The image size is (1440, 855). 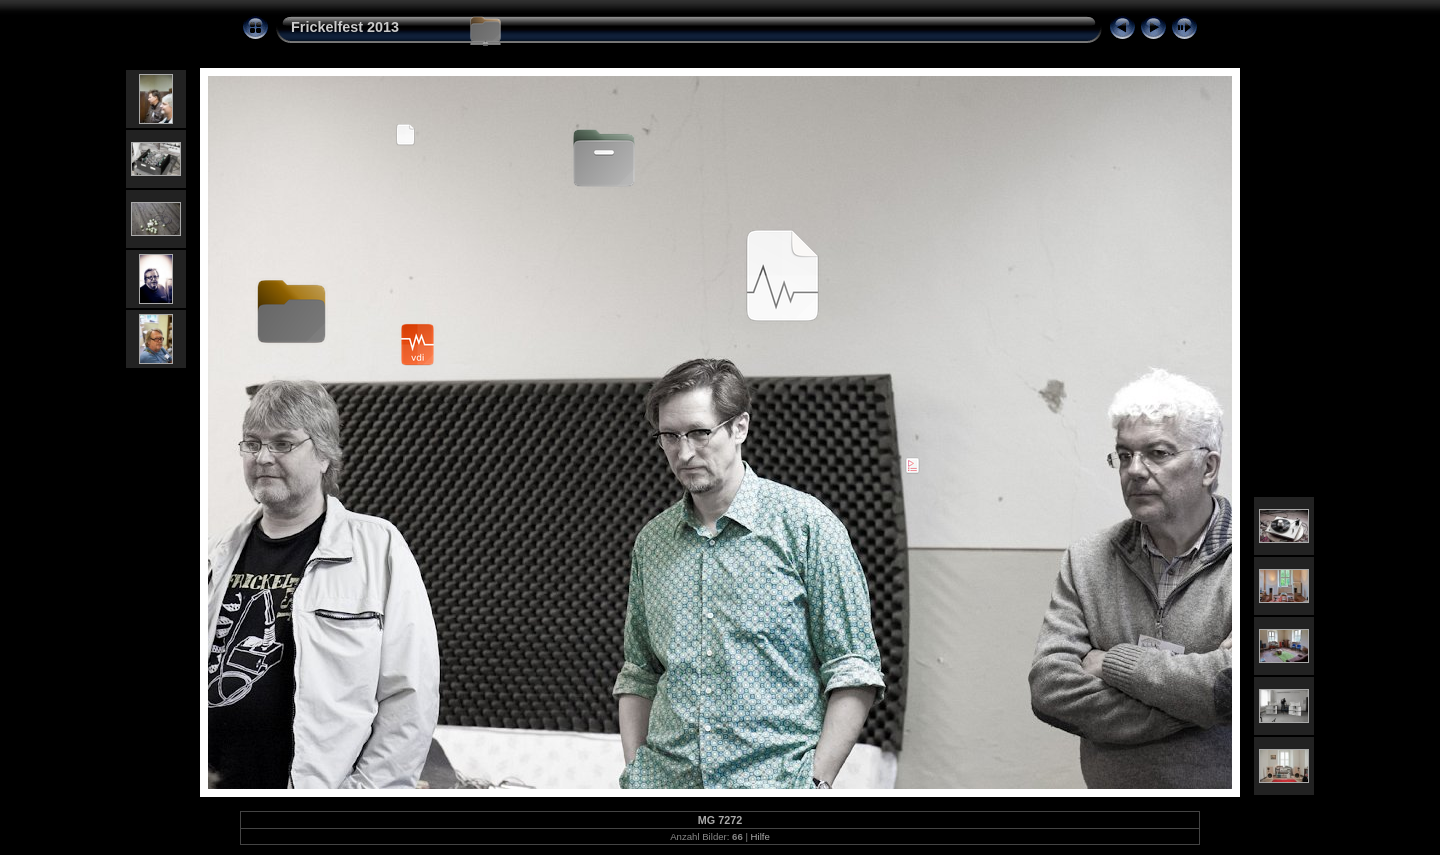 I want to click on access files stored on a remote server, so click(x=485, y=30).